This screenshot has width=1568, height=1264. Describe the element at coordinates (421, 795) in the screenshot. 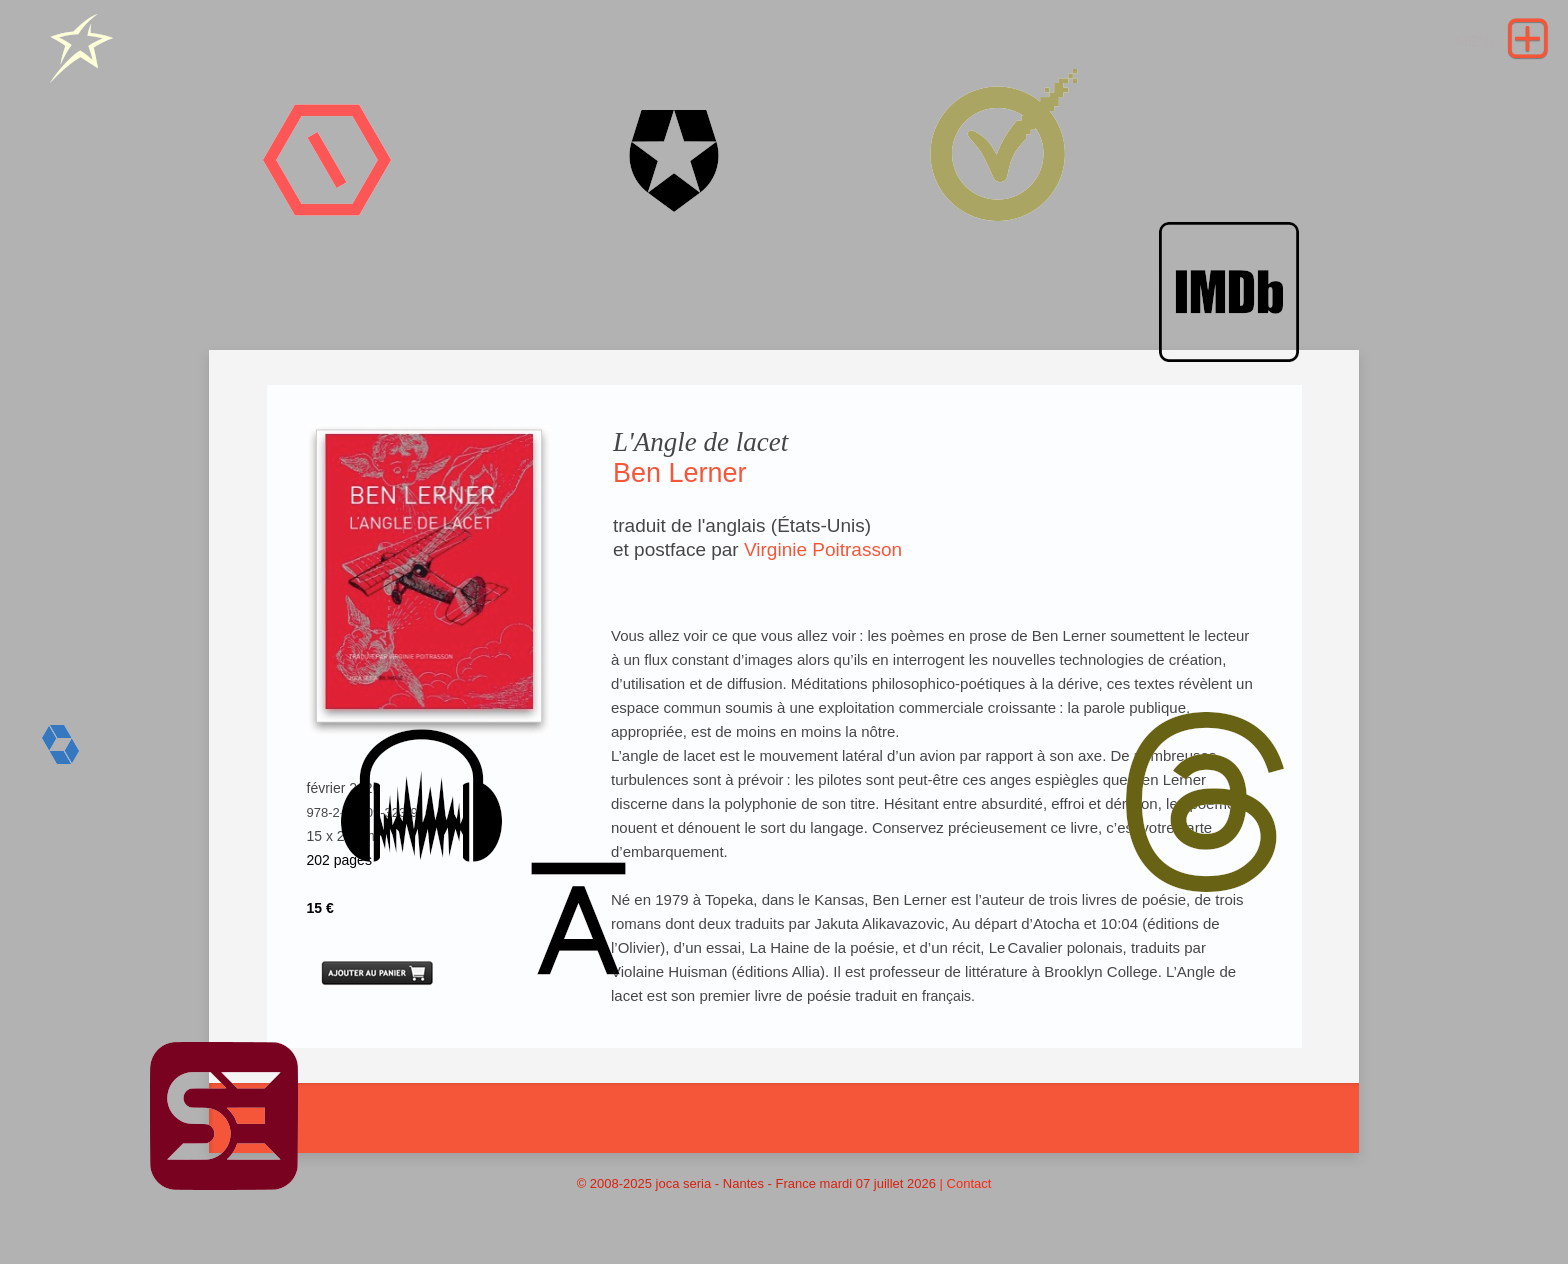

I see `open audacity audio editor` at that location.